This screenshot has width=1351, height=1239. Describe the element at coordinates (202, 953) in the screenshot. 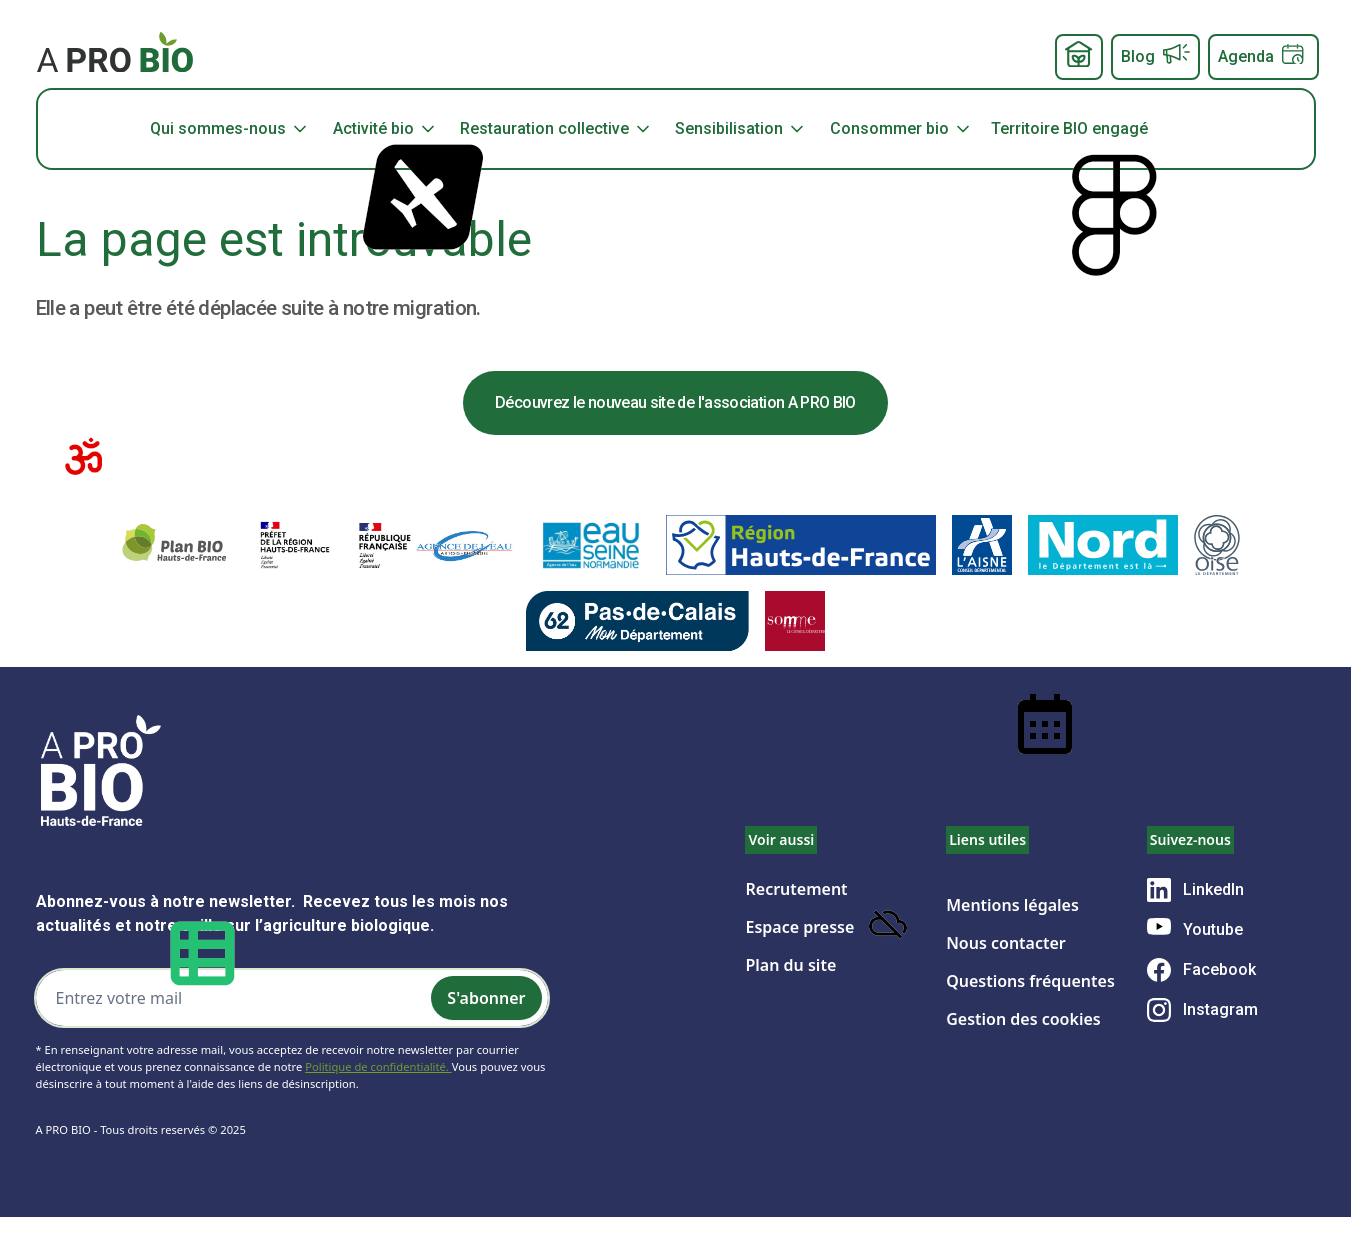

I see `view data in list format` at that location.